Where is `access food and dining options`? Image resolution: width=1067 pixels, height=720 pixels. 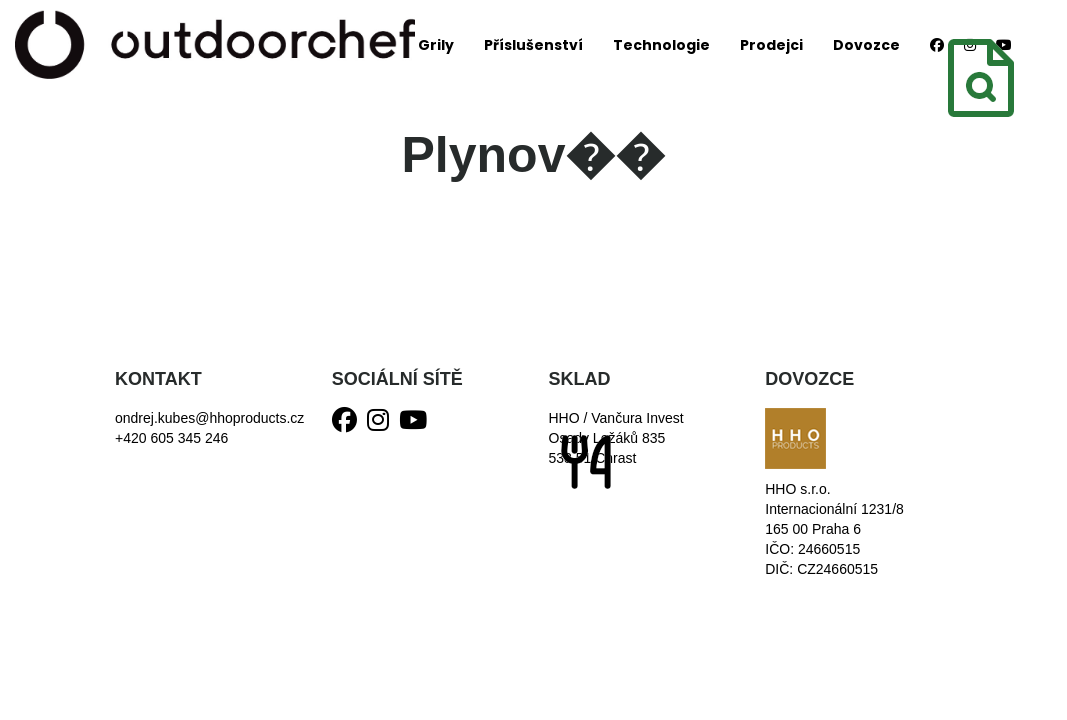 access food and dining options is located at coordinates (587, 461).